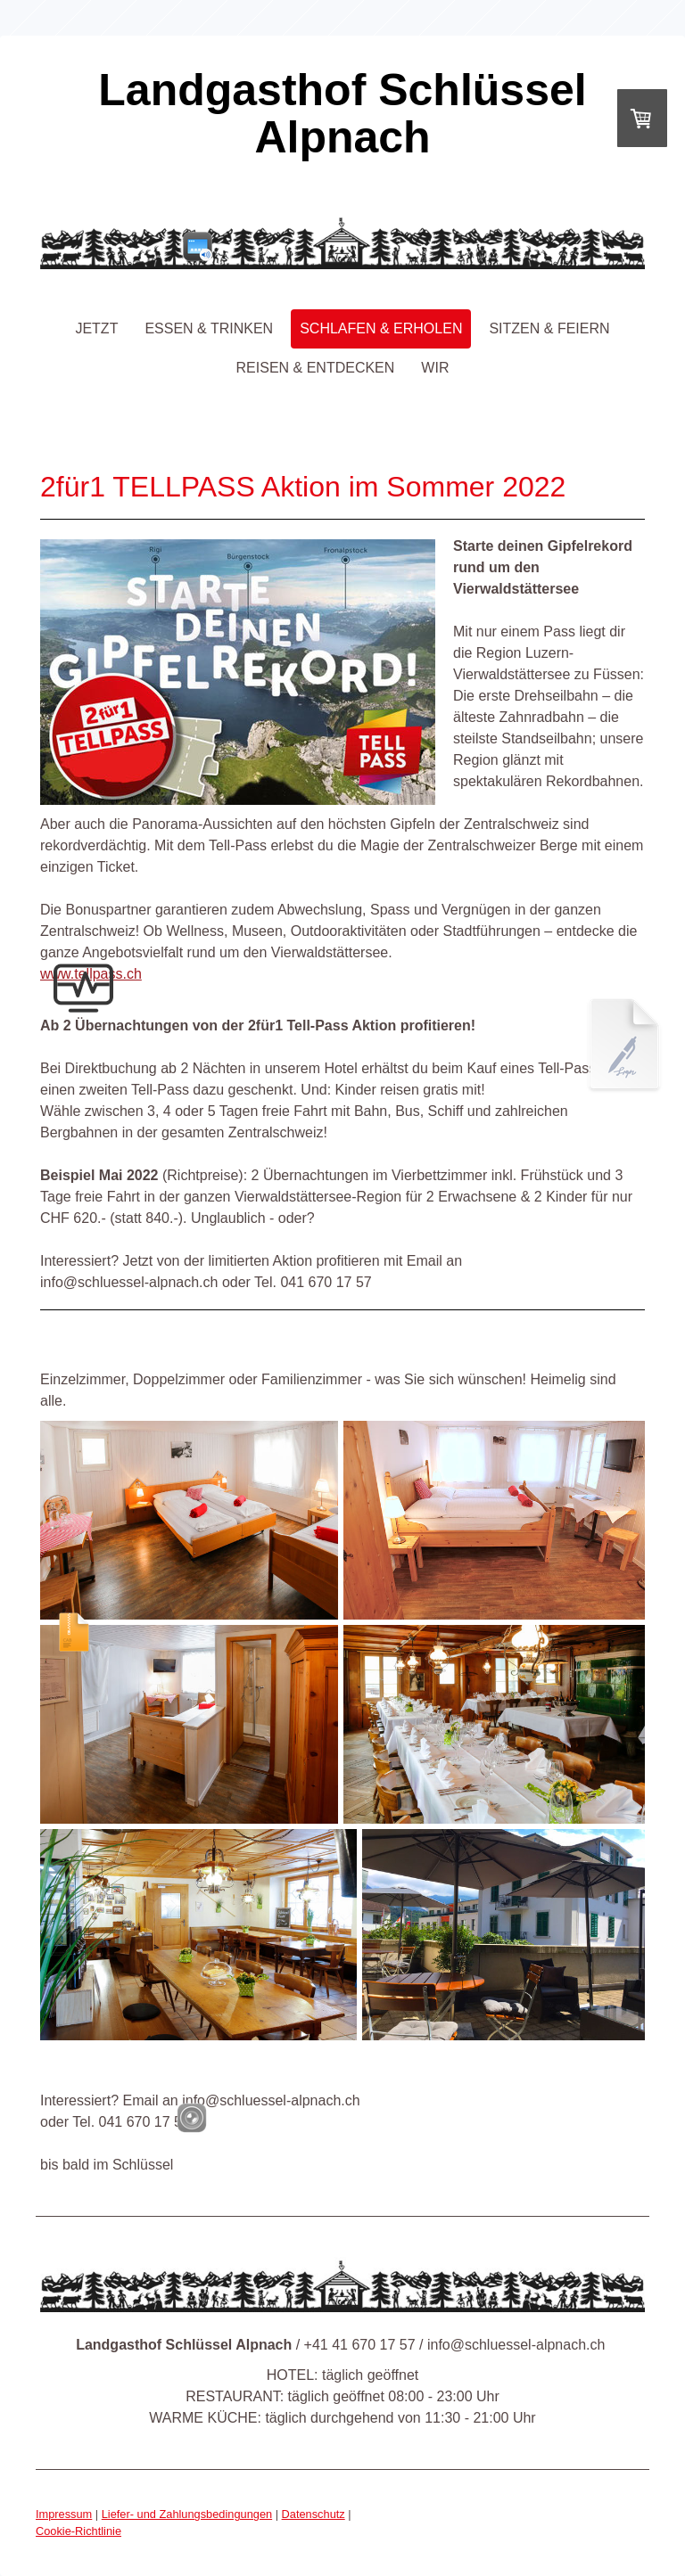 Image resolution: width=685 pixels, height=2576 pixels. What do you see at coordinates (197, 246) in the screenshot?
I see `open mpd music player daemon app` at bounding box center [197, 246].